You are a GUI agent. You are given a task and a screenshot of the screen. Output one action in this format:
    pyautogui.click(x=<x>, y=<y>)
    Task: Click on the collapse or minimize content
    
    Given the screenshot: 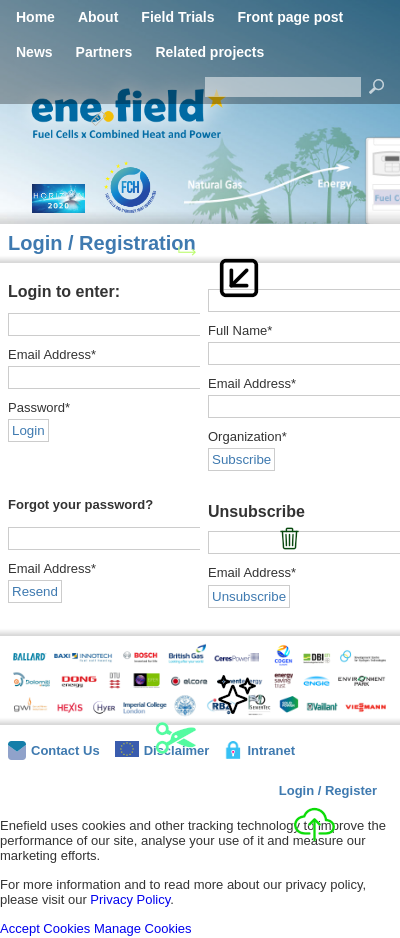 What is the action you would take?
    pyautogui.click(x=239, y=278)
    